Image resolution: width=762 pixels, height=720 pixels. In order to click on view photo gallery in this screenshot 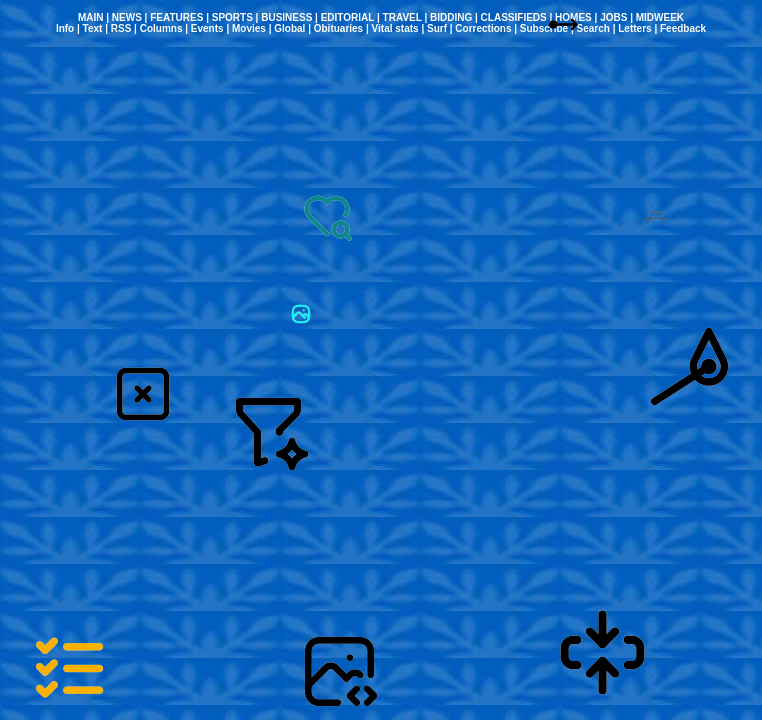, I will do `click(301, 314)`.